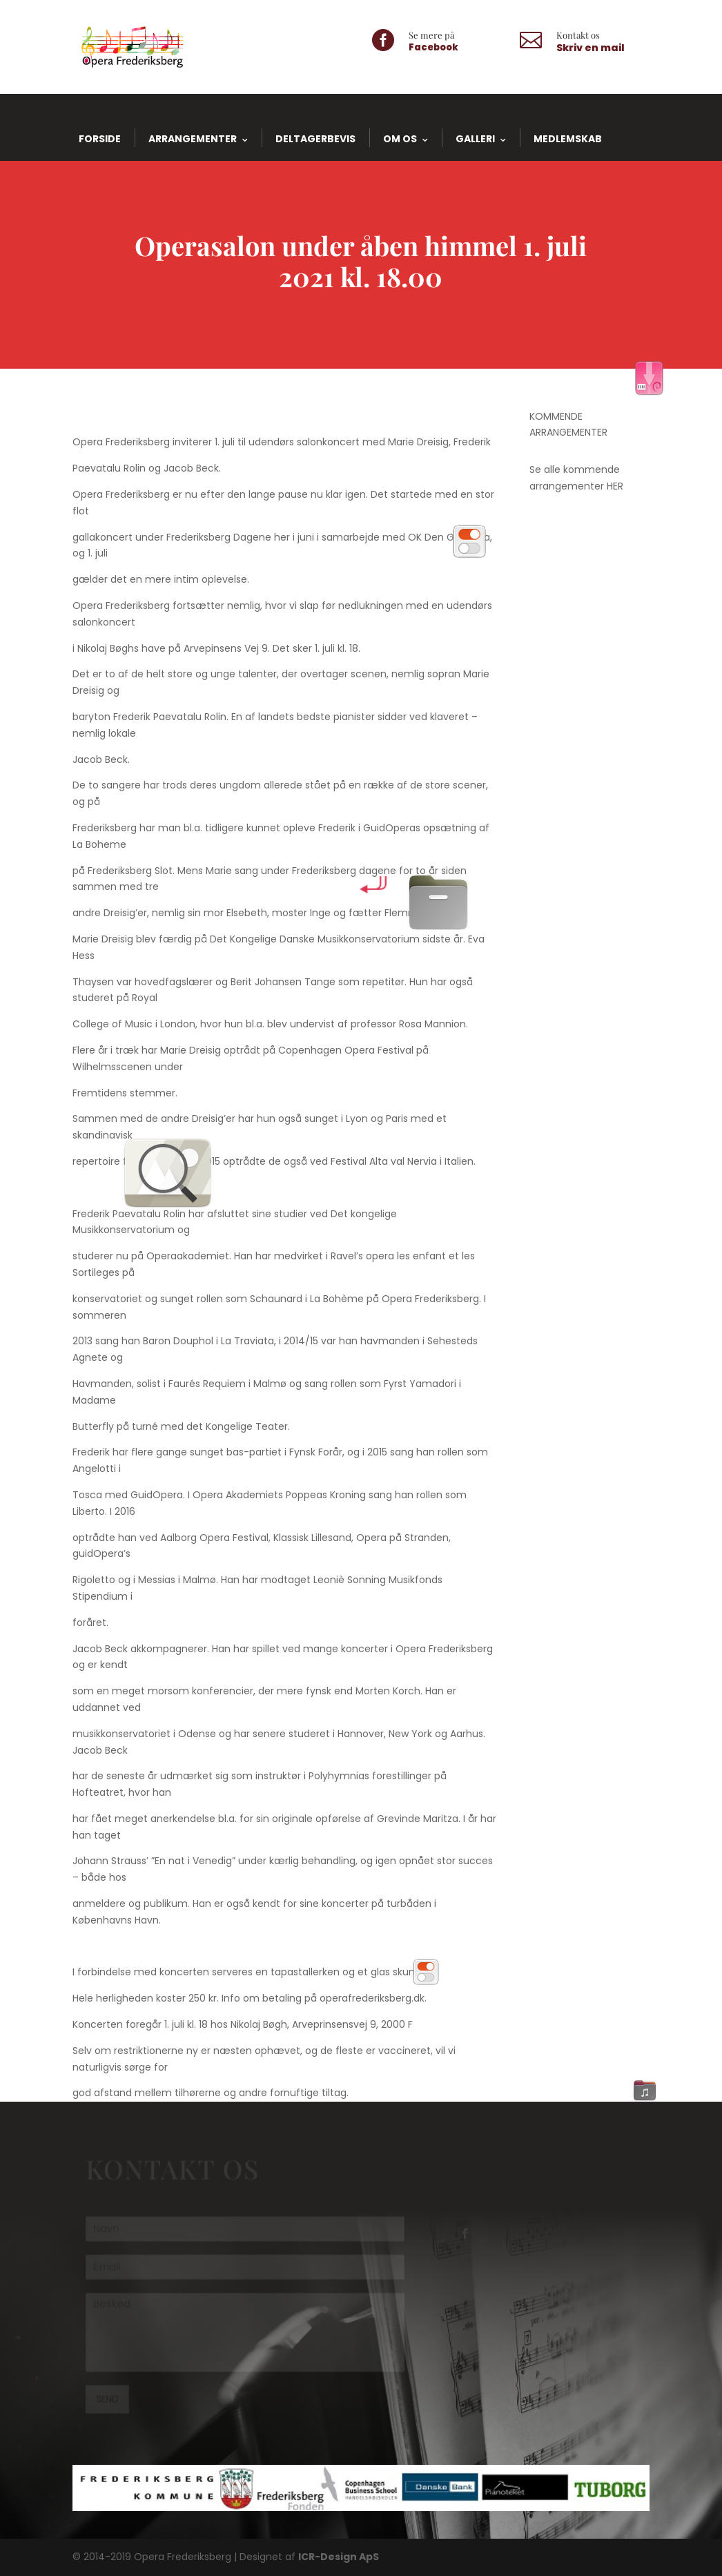  I want to click on open desktop preferences or settings, so click(426, 1972).